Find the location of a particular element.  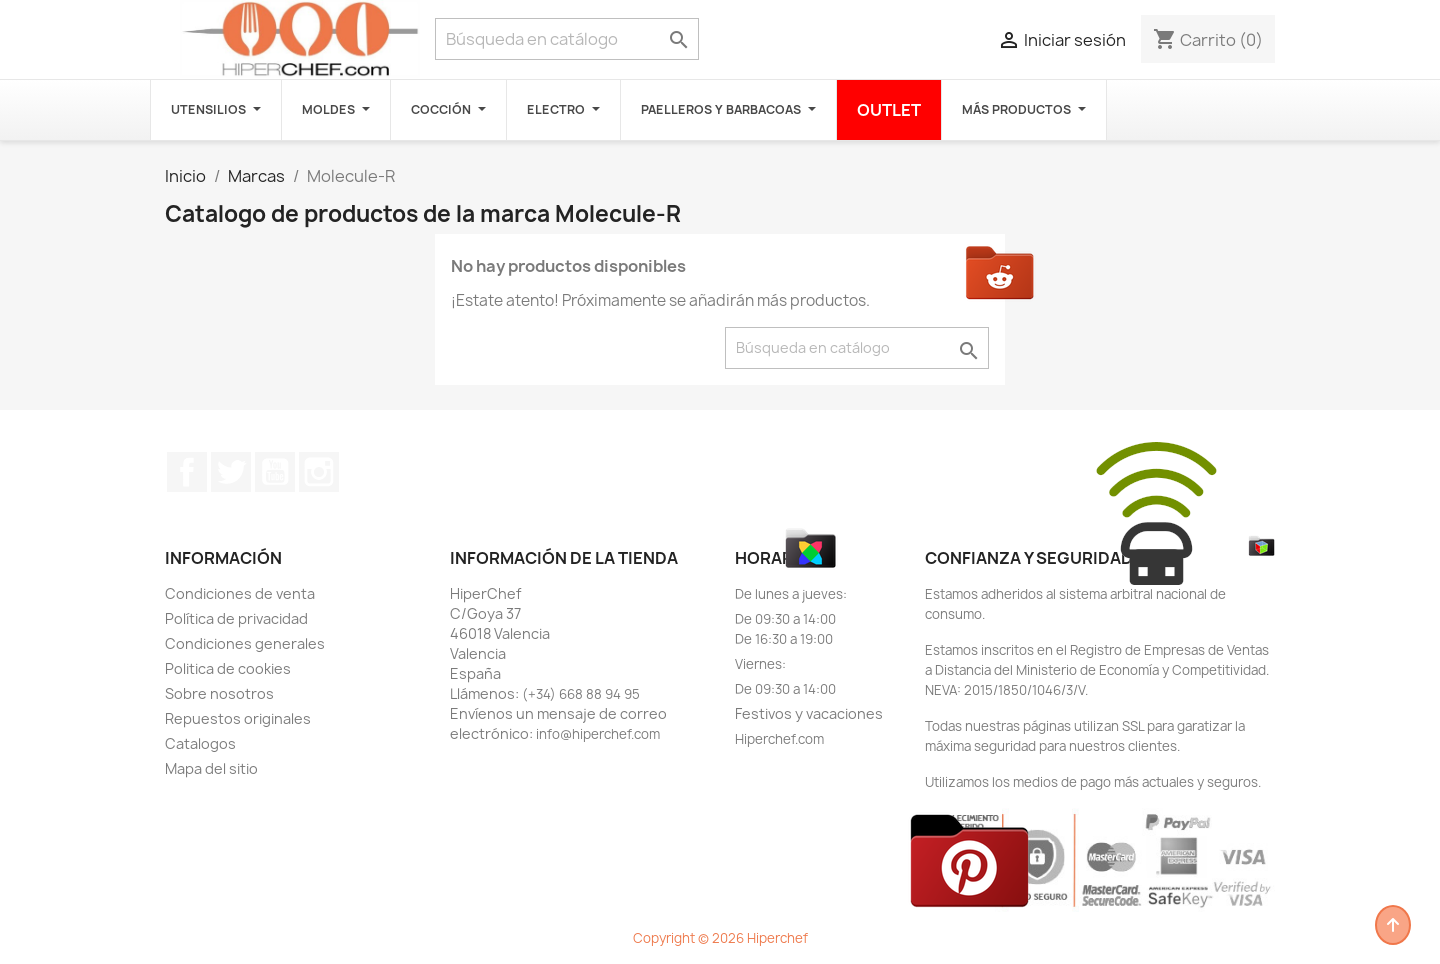

indicates a wireless USB receiver is connected is located at coordinates (1156, 513).